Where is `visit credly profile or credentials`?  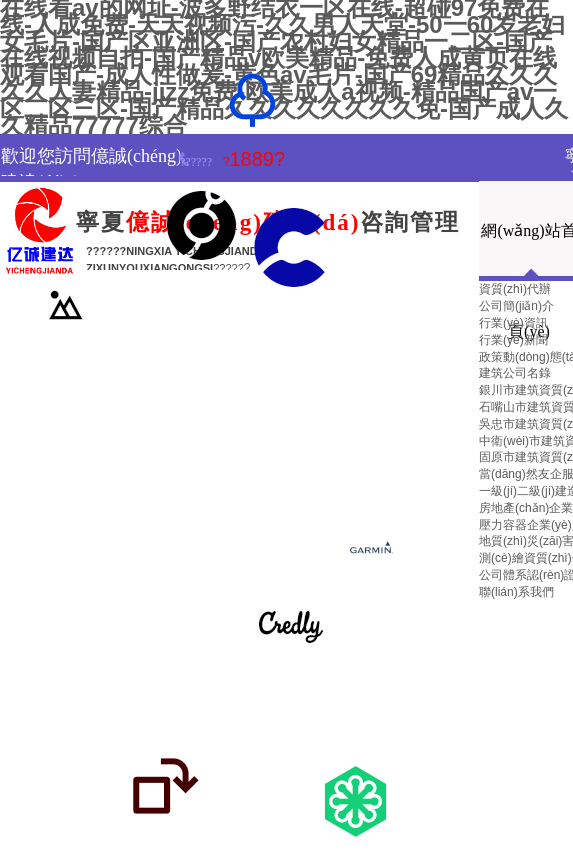 visit credly profile or credentials is located at coordinates (291, 627).